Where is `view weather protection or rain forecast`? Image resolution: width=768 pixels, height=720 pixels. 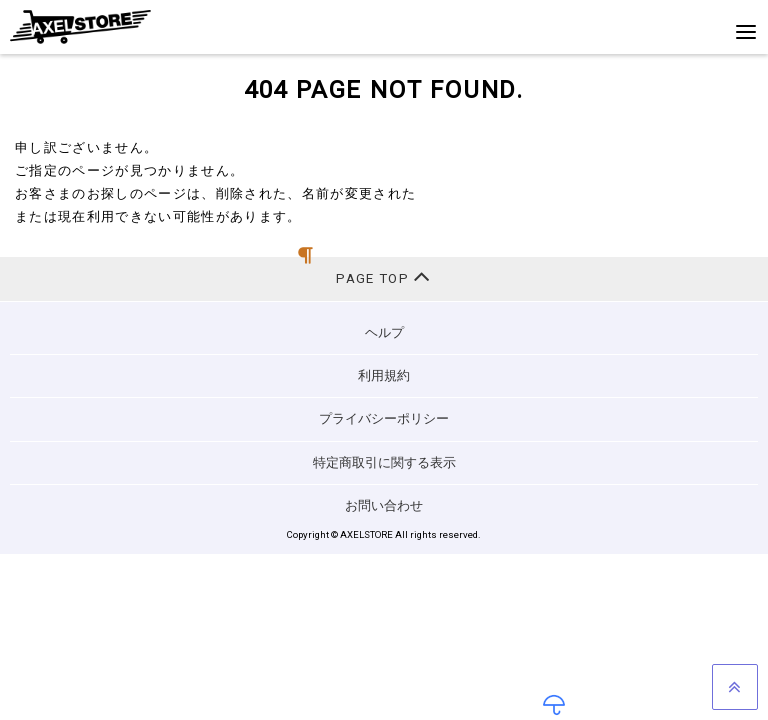
view weather protection or rain forecast is located at coordinates (554, 705).